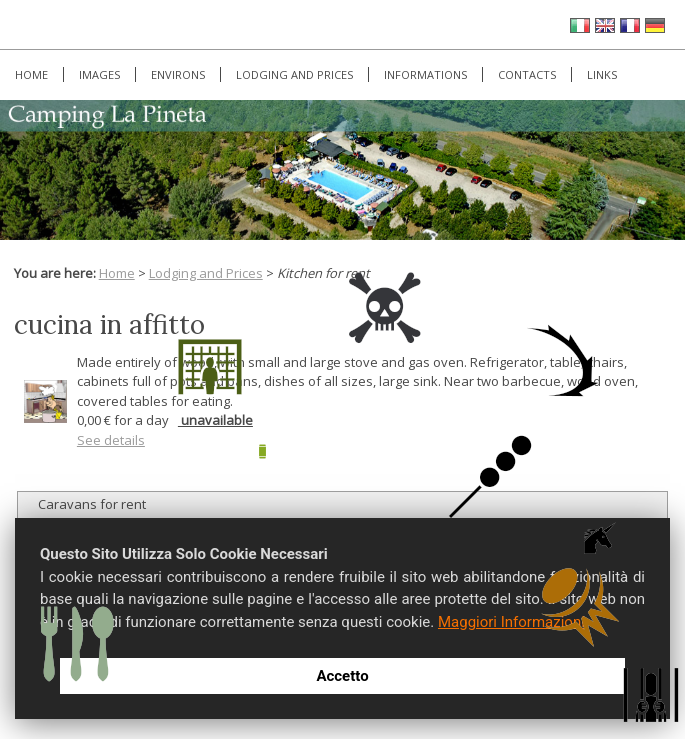  Describe the element at coordinates (562, 360) in the screenshot. I see `select electric whip weapon or ability` at that location.